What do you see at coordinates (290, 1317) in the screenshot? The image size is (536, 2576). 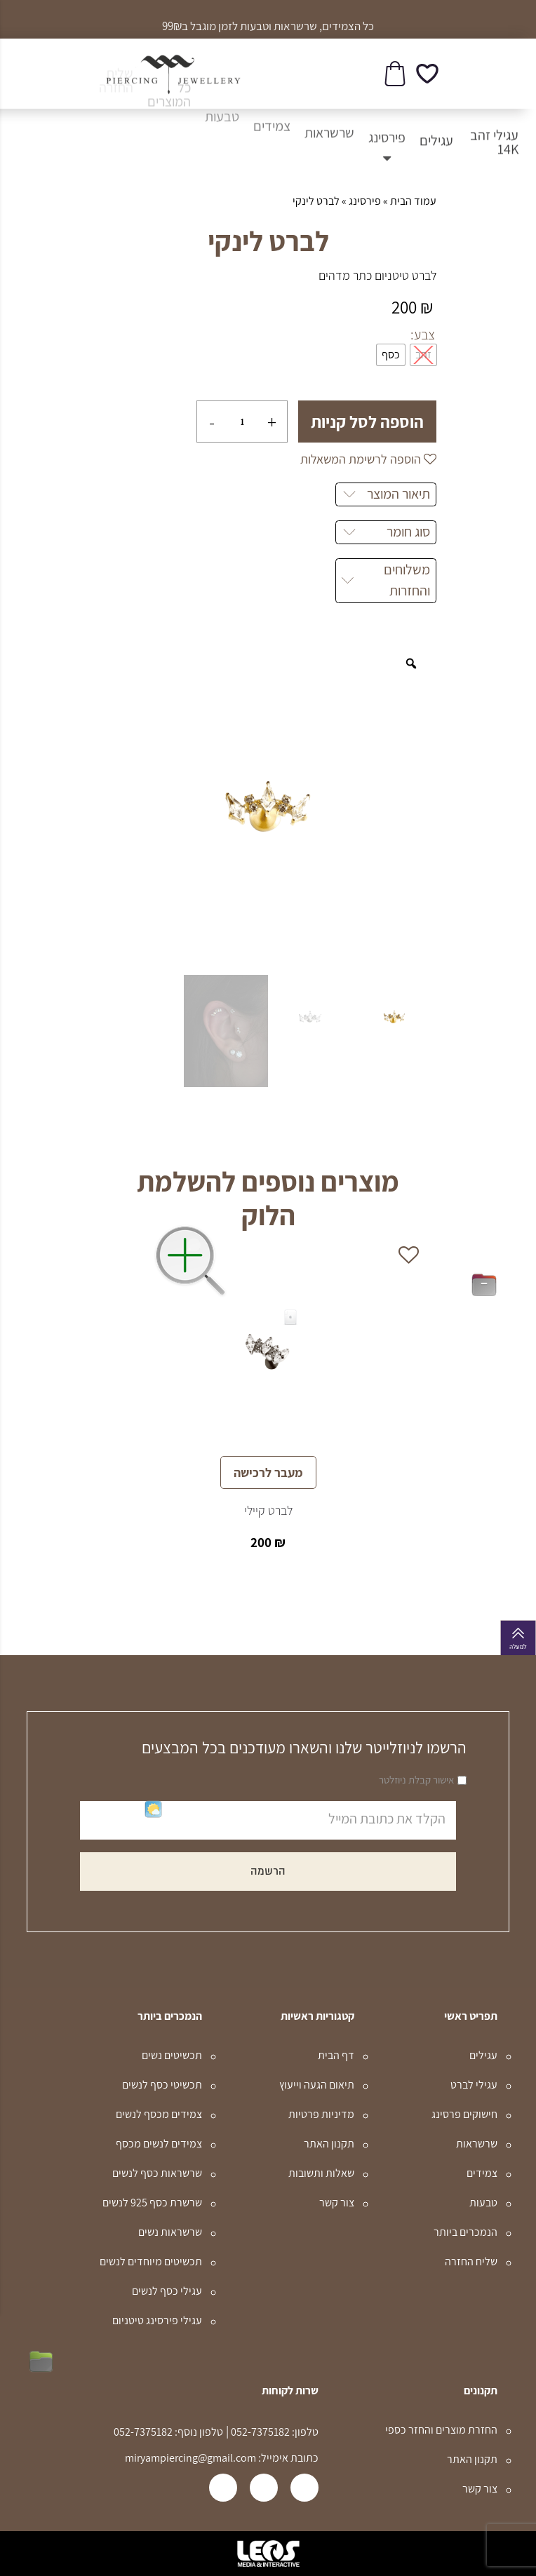 I see `access AirPort Express network settings` at bounding box center [290, 1317].